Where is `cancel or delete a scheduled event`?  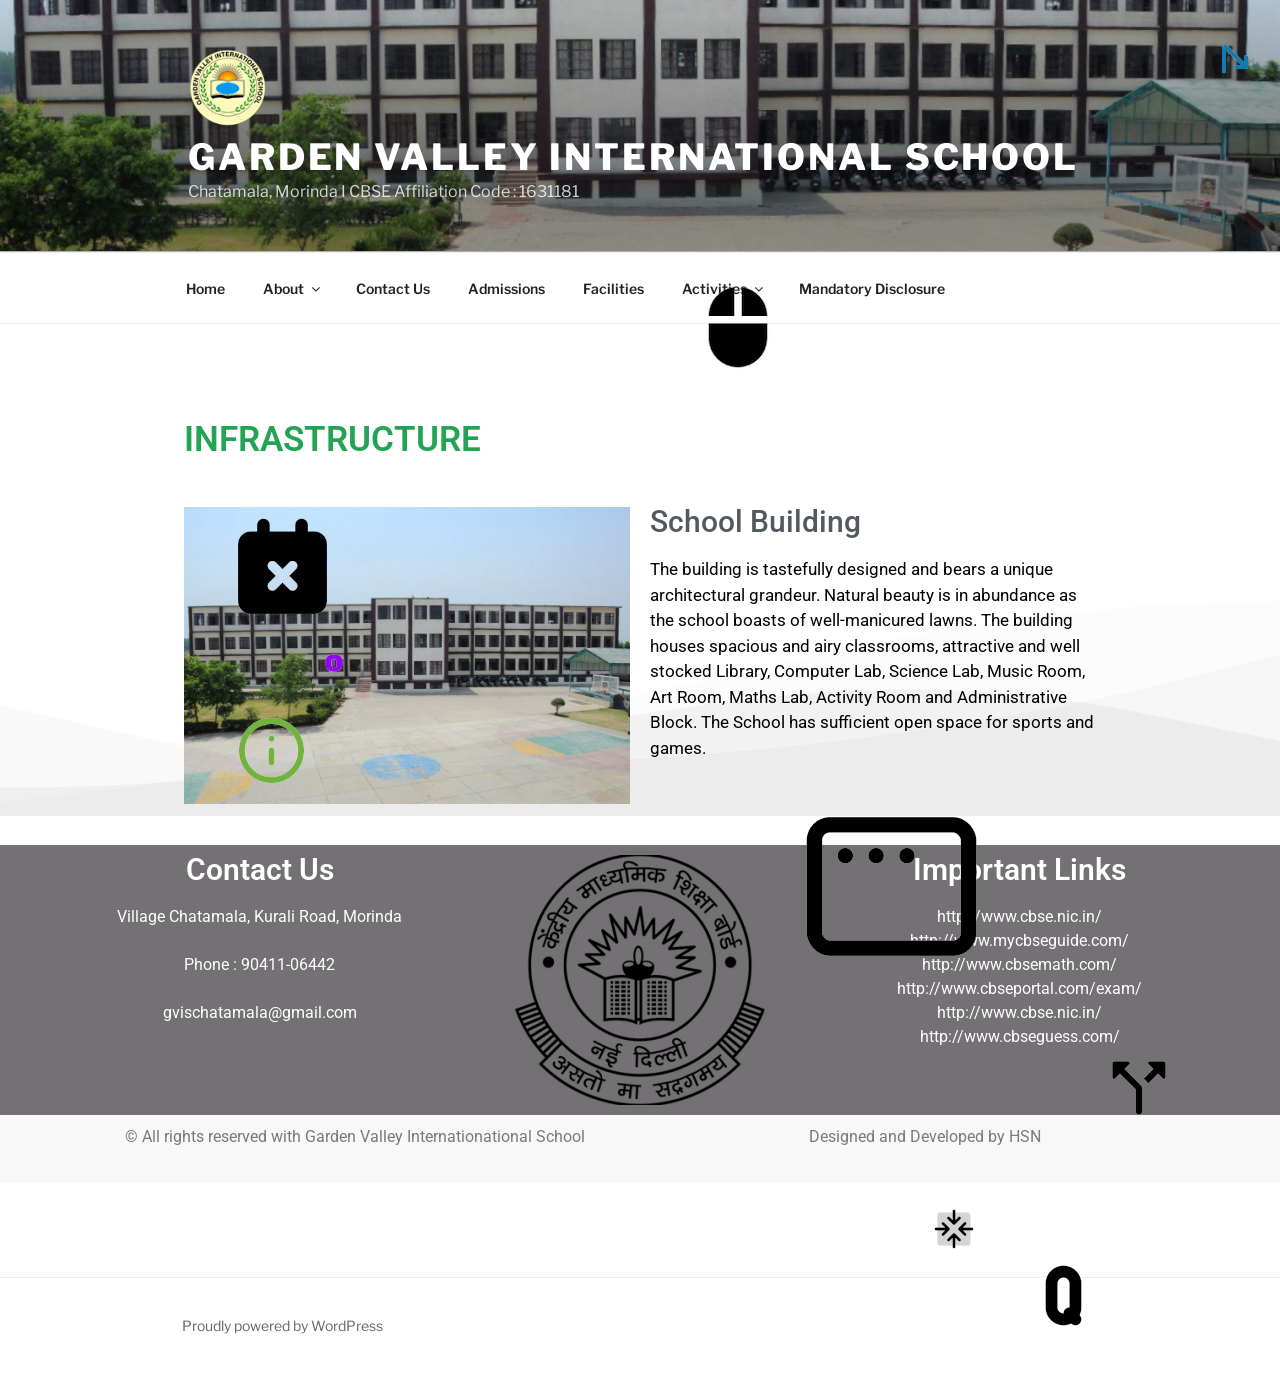
cancel or delete a scheduled event is located at coordinates (282, 569).